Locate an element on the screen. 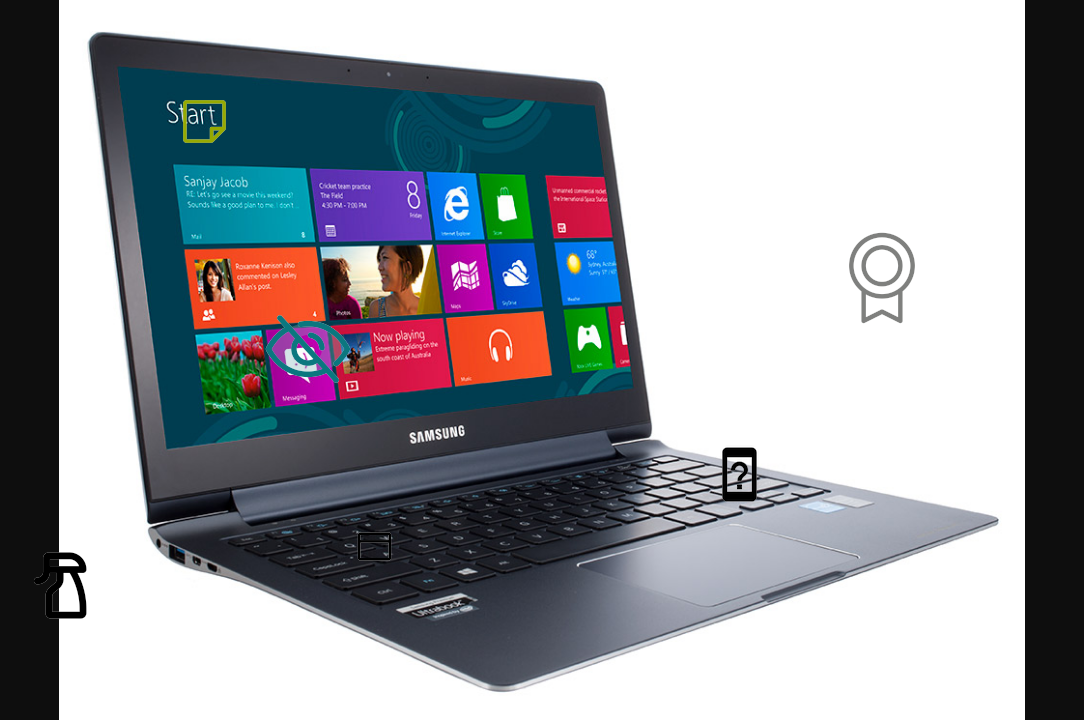 The width and height of the screenshot is (1084, 720). hide password or sensitive content is located at coordinates (308, 349).